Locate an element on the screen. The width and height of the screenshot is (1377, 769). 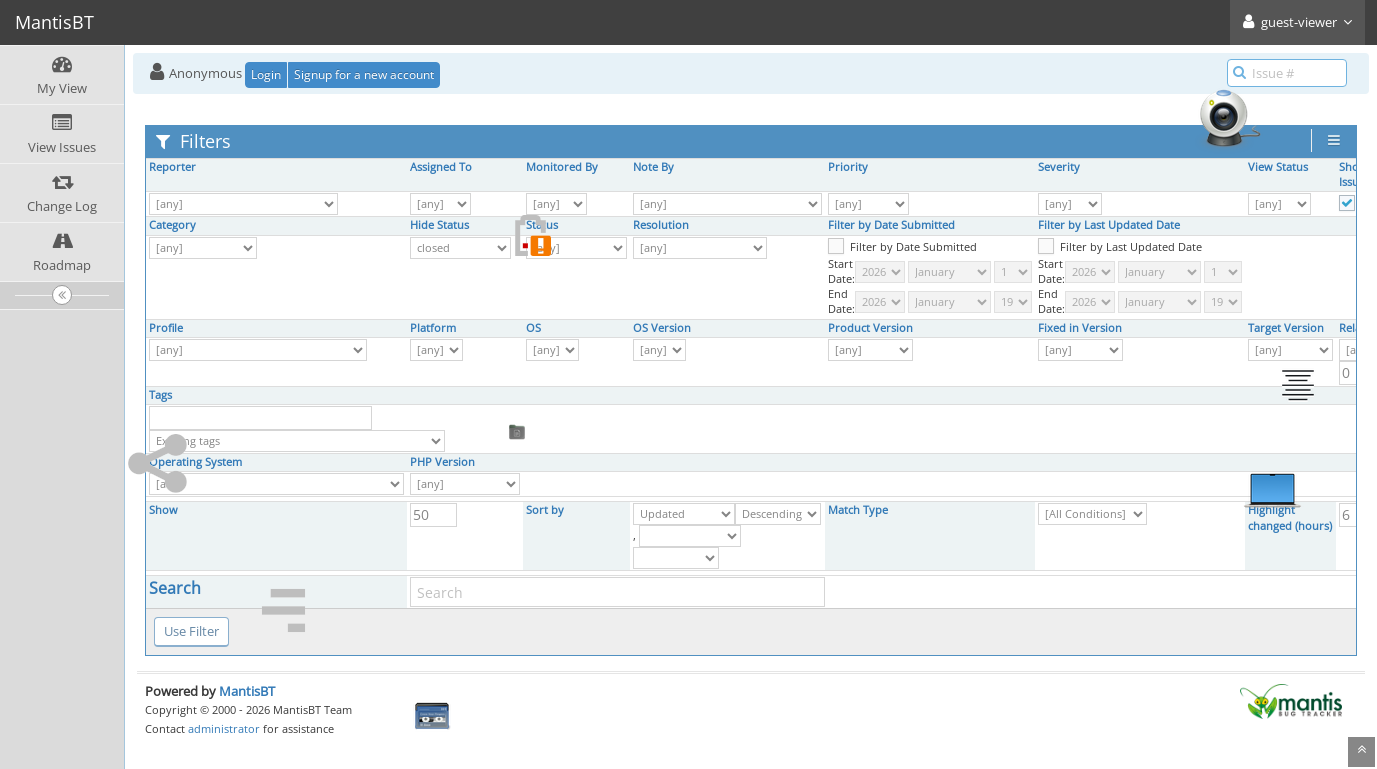
center align text is located at coordinates (1298, 386).